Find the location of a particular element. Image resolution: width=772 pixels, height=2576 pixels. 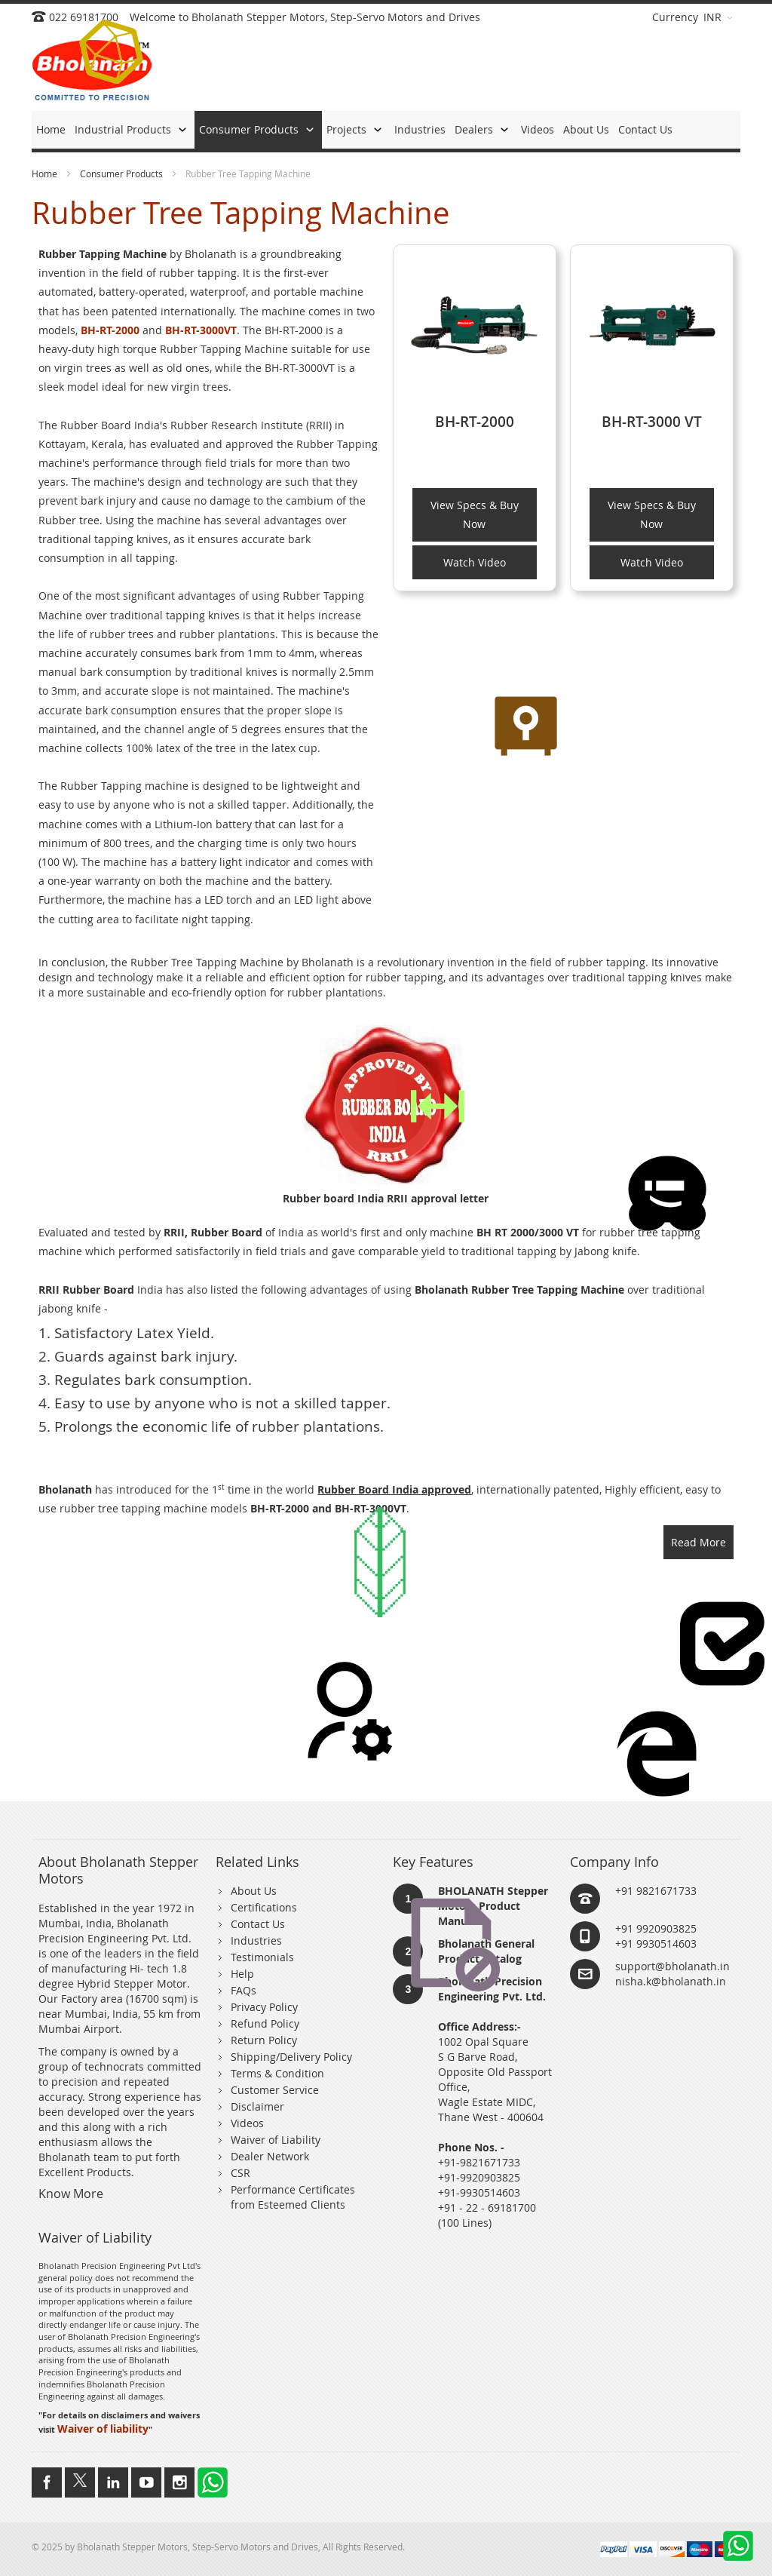

checkmarx company logo is located at coordinates (722, 1644).